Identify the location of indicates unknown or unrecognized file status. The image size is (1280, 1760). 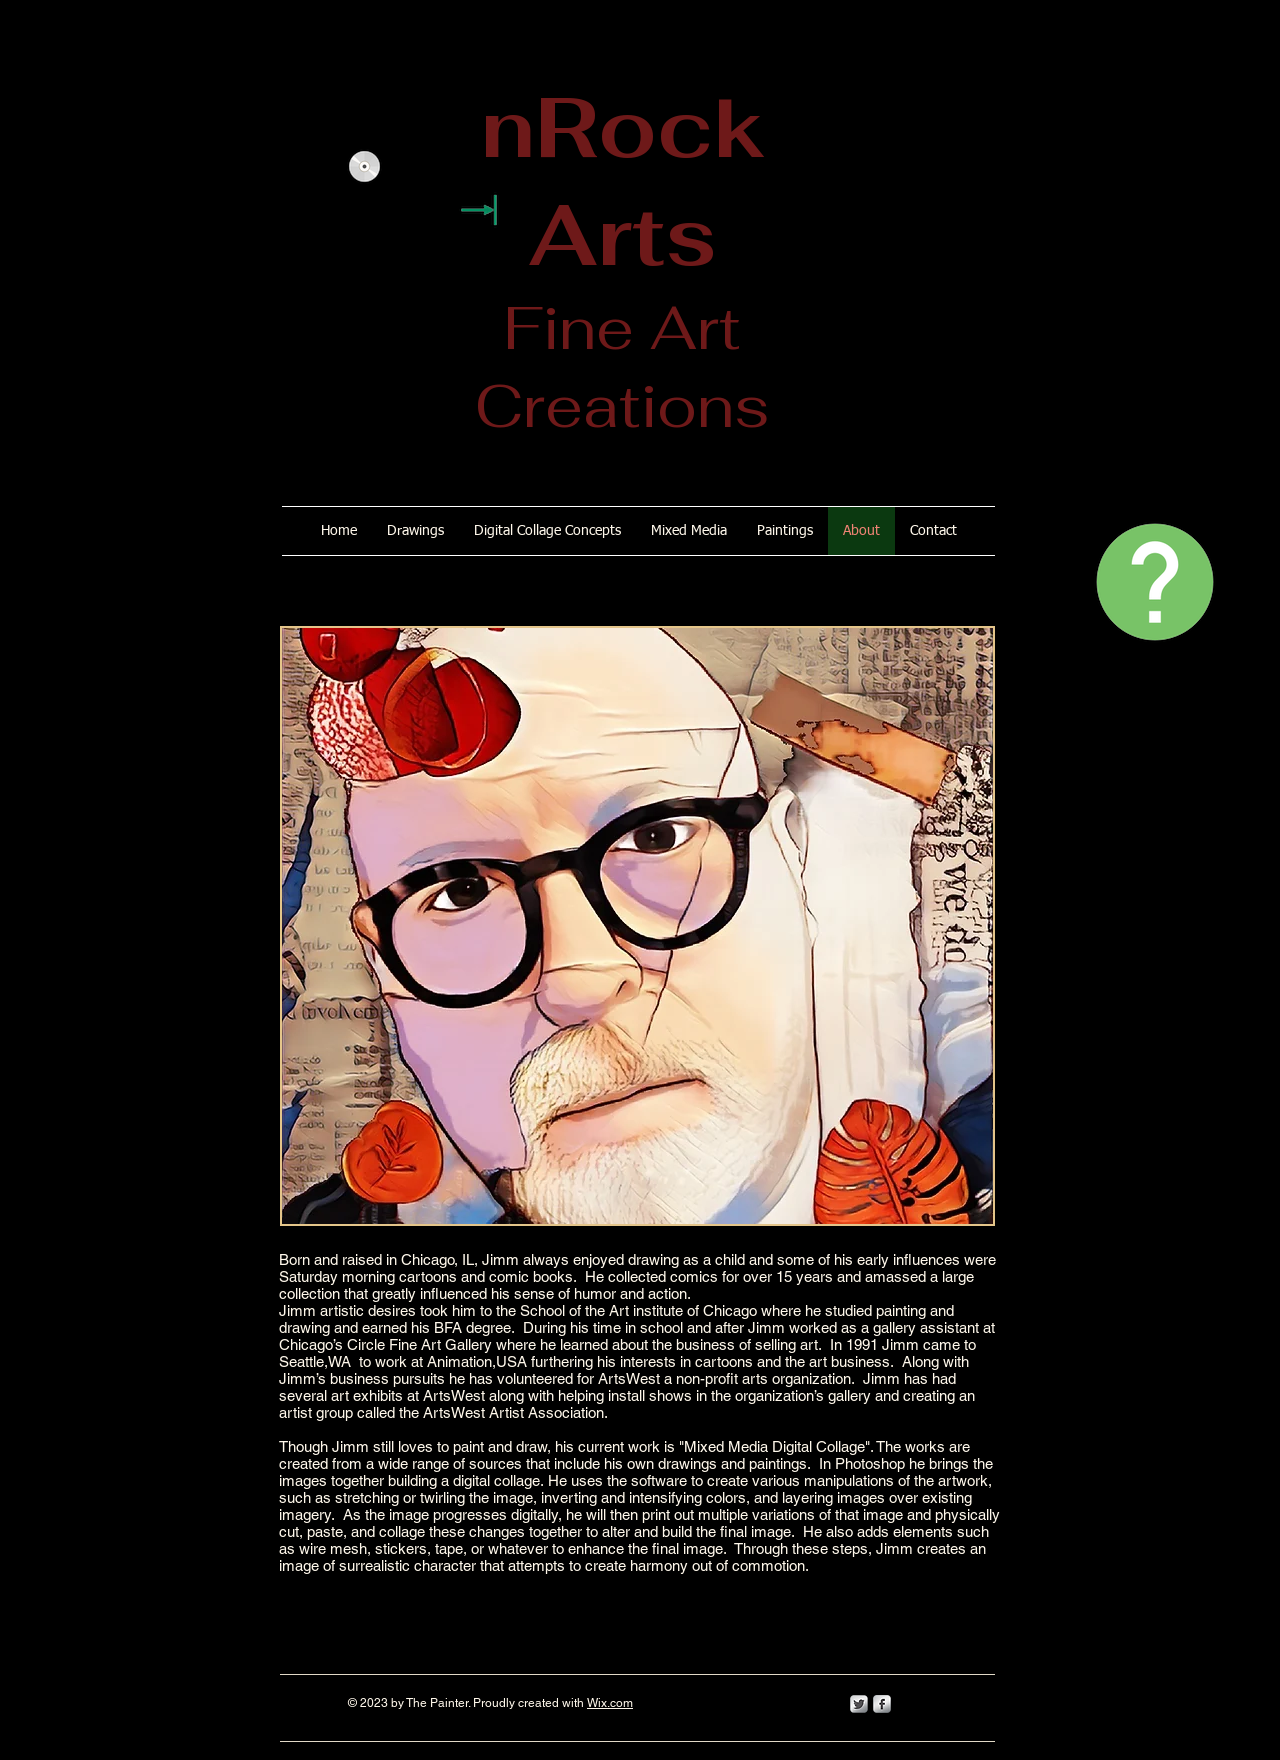
(1155, 582).